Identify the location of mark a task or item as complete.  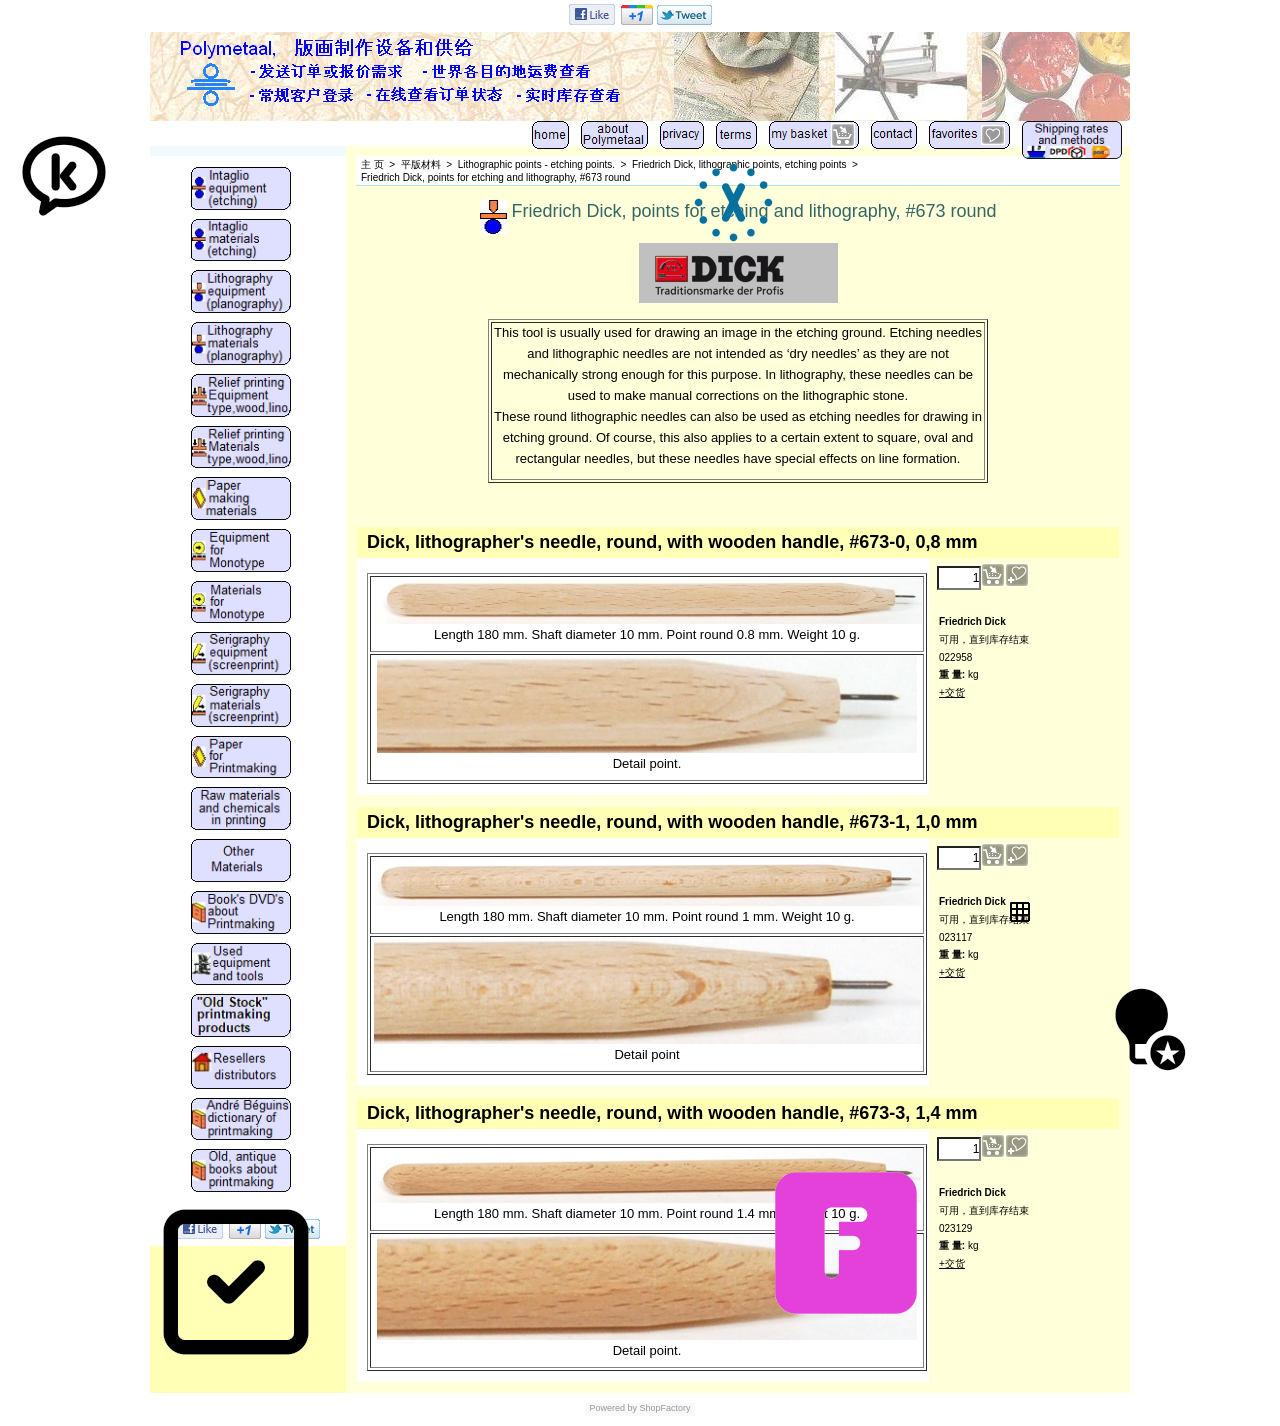
(236, 1282).